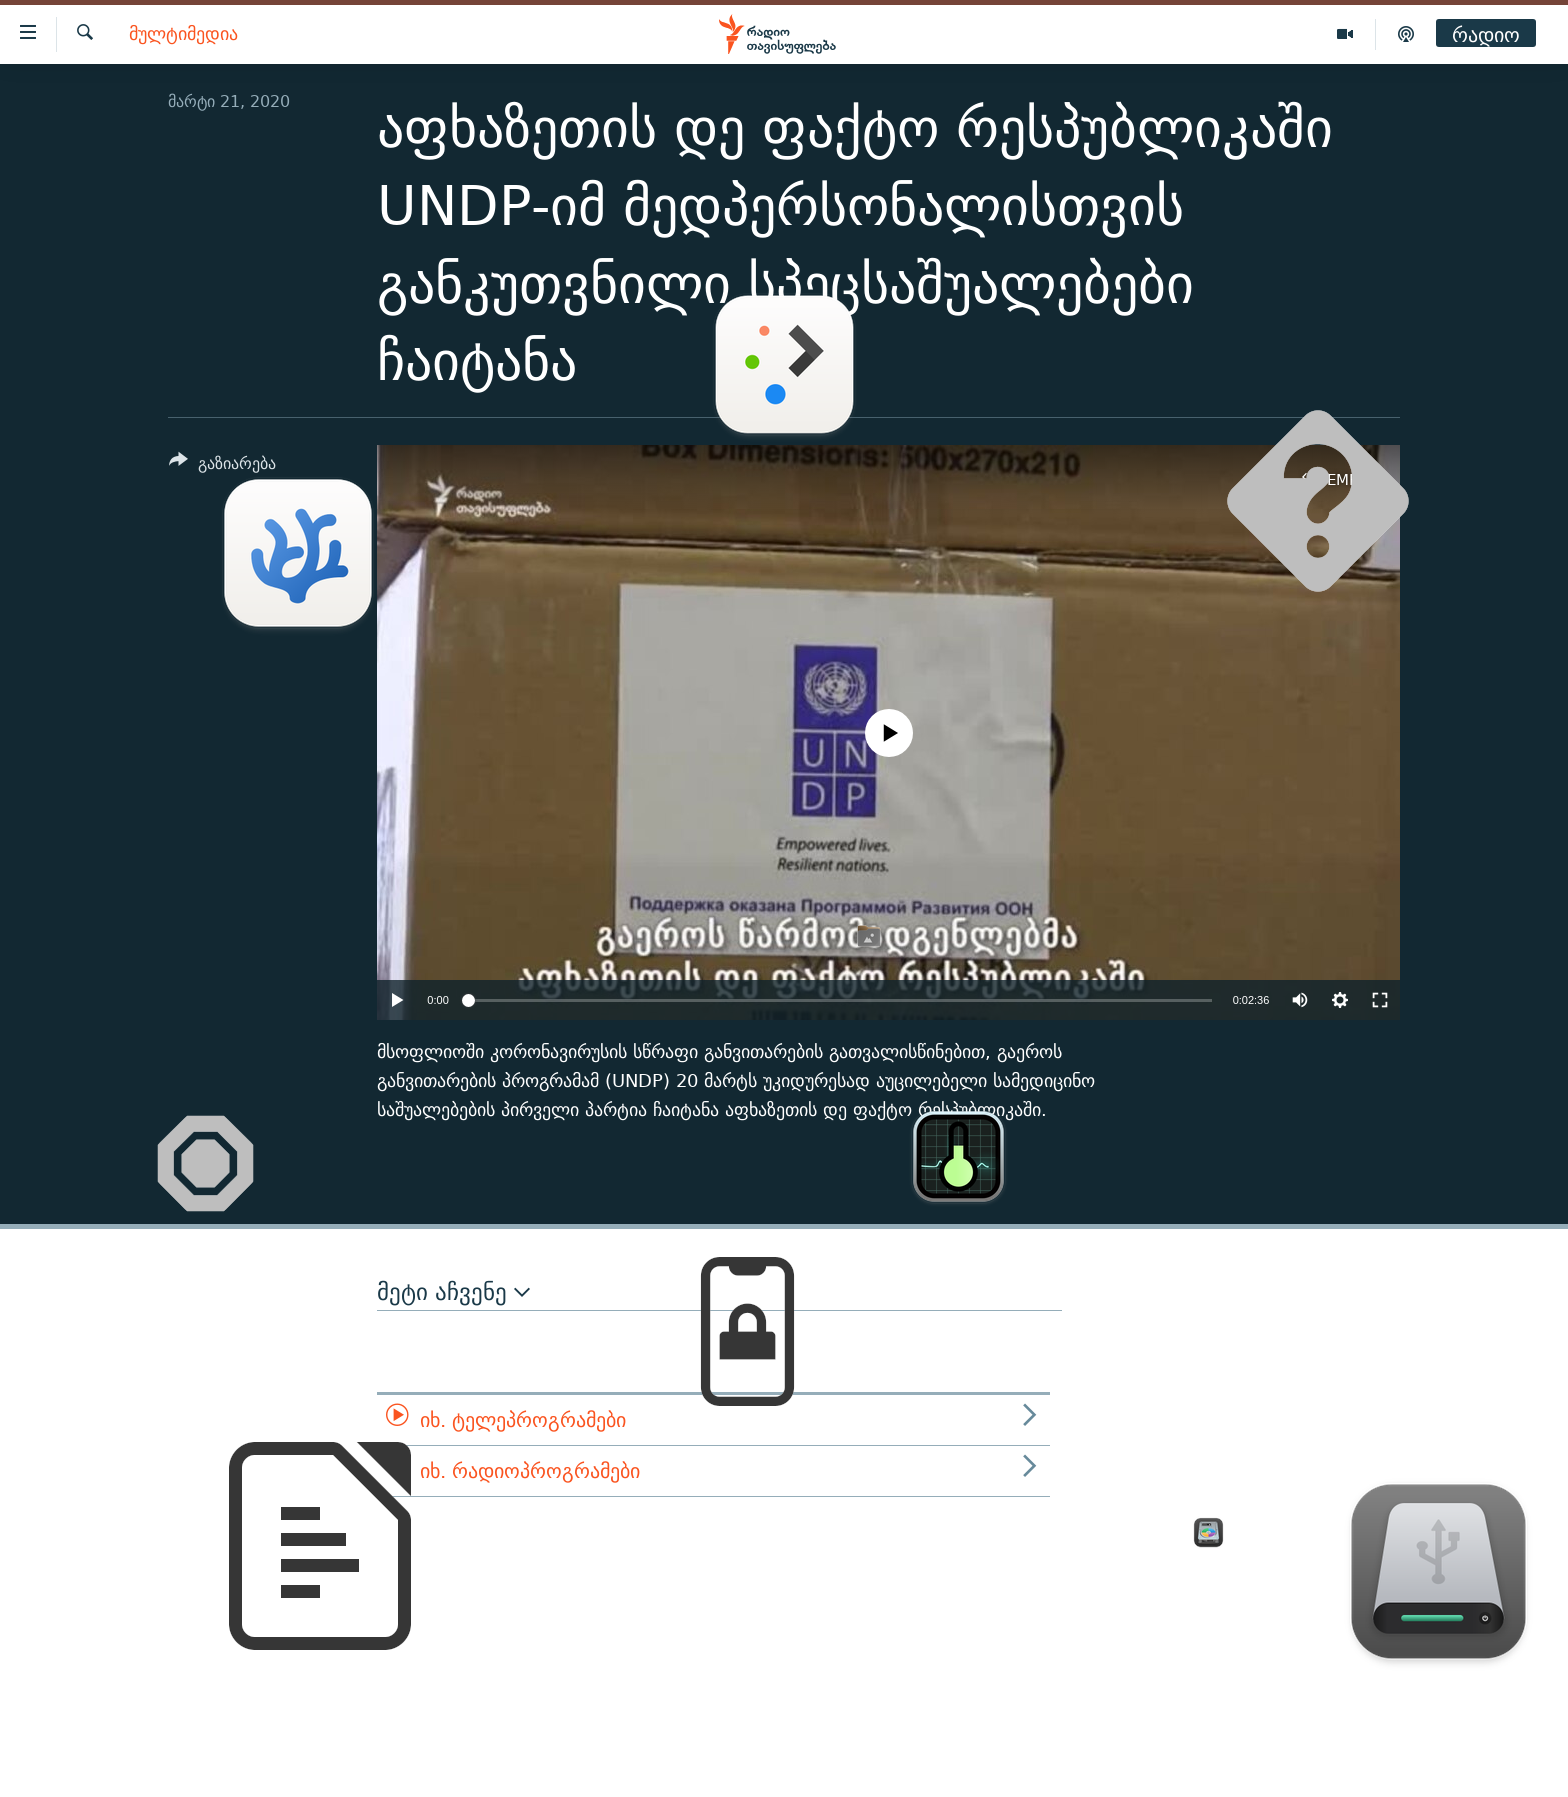 The height and width of the screenshot is (1797, 1568). I want to click on open your pictures folder, so click(869, 936).